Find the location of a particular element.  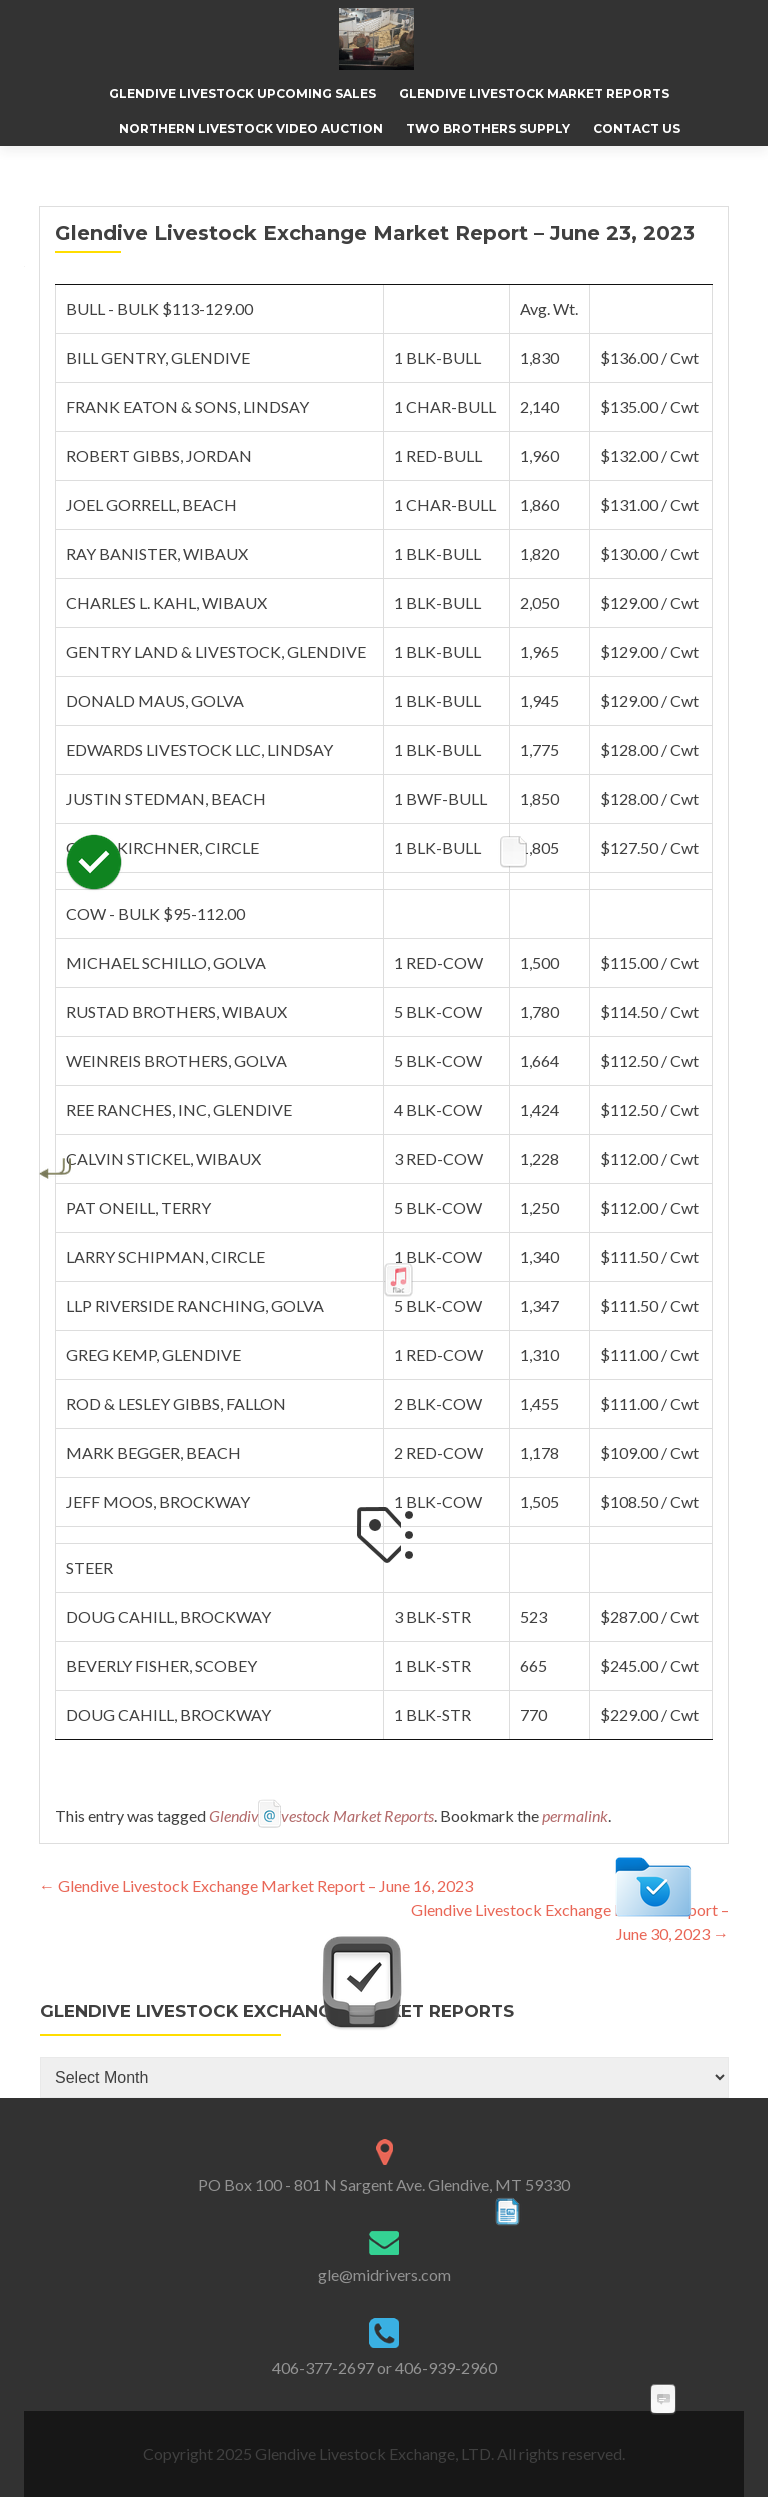

view or manage music tags is located at coordinates (385, 1535).